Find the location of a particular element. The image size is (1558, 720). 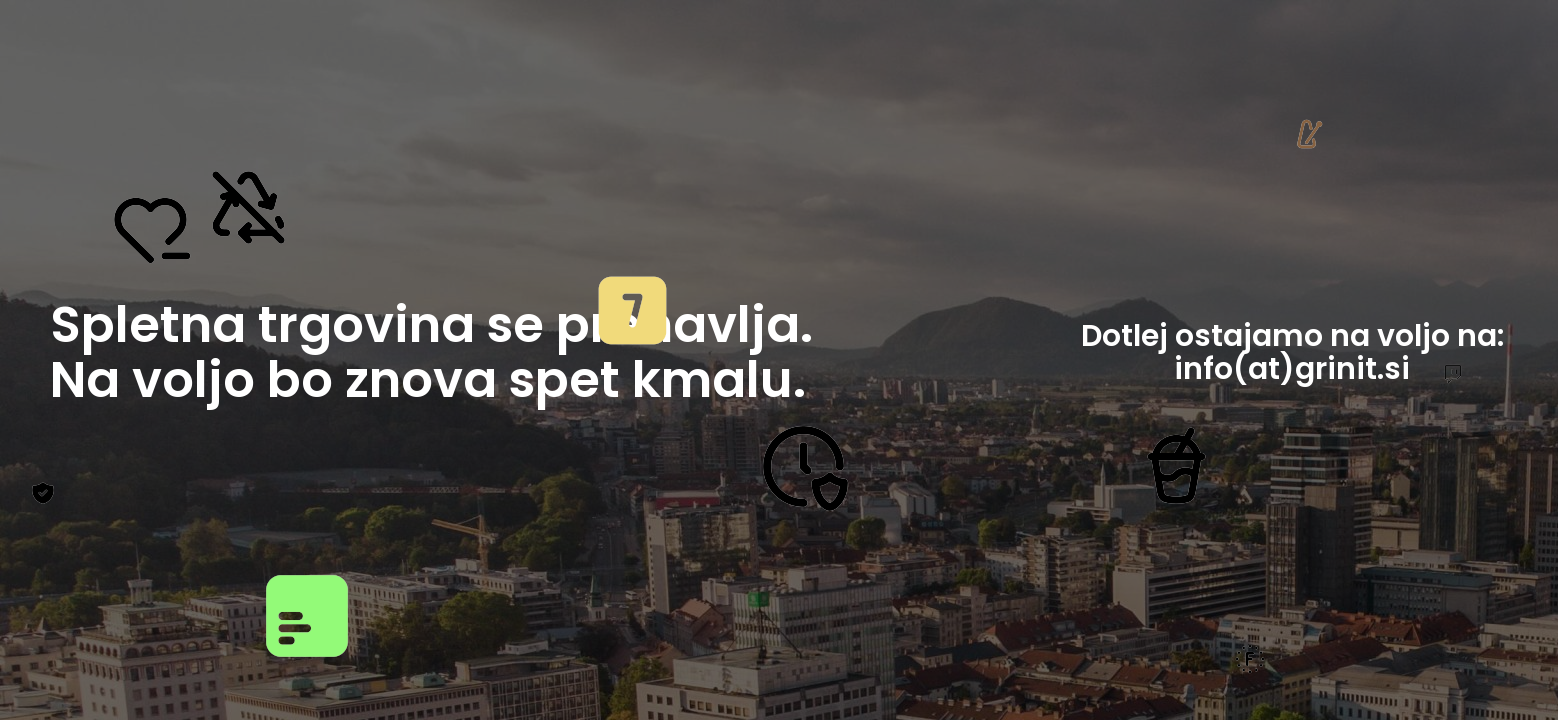

indicates verified or secure status is located at coordinates (43, 493).